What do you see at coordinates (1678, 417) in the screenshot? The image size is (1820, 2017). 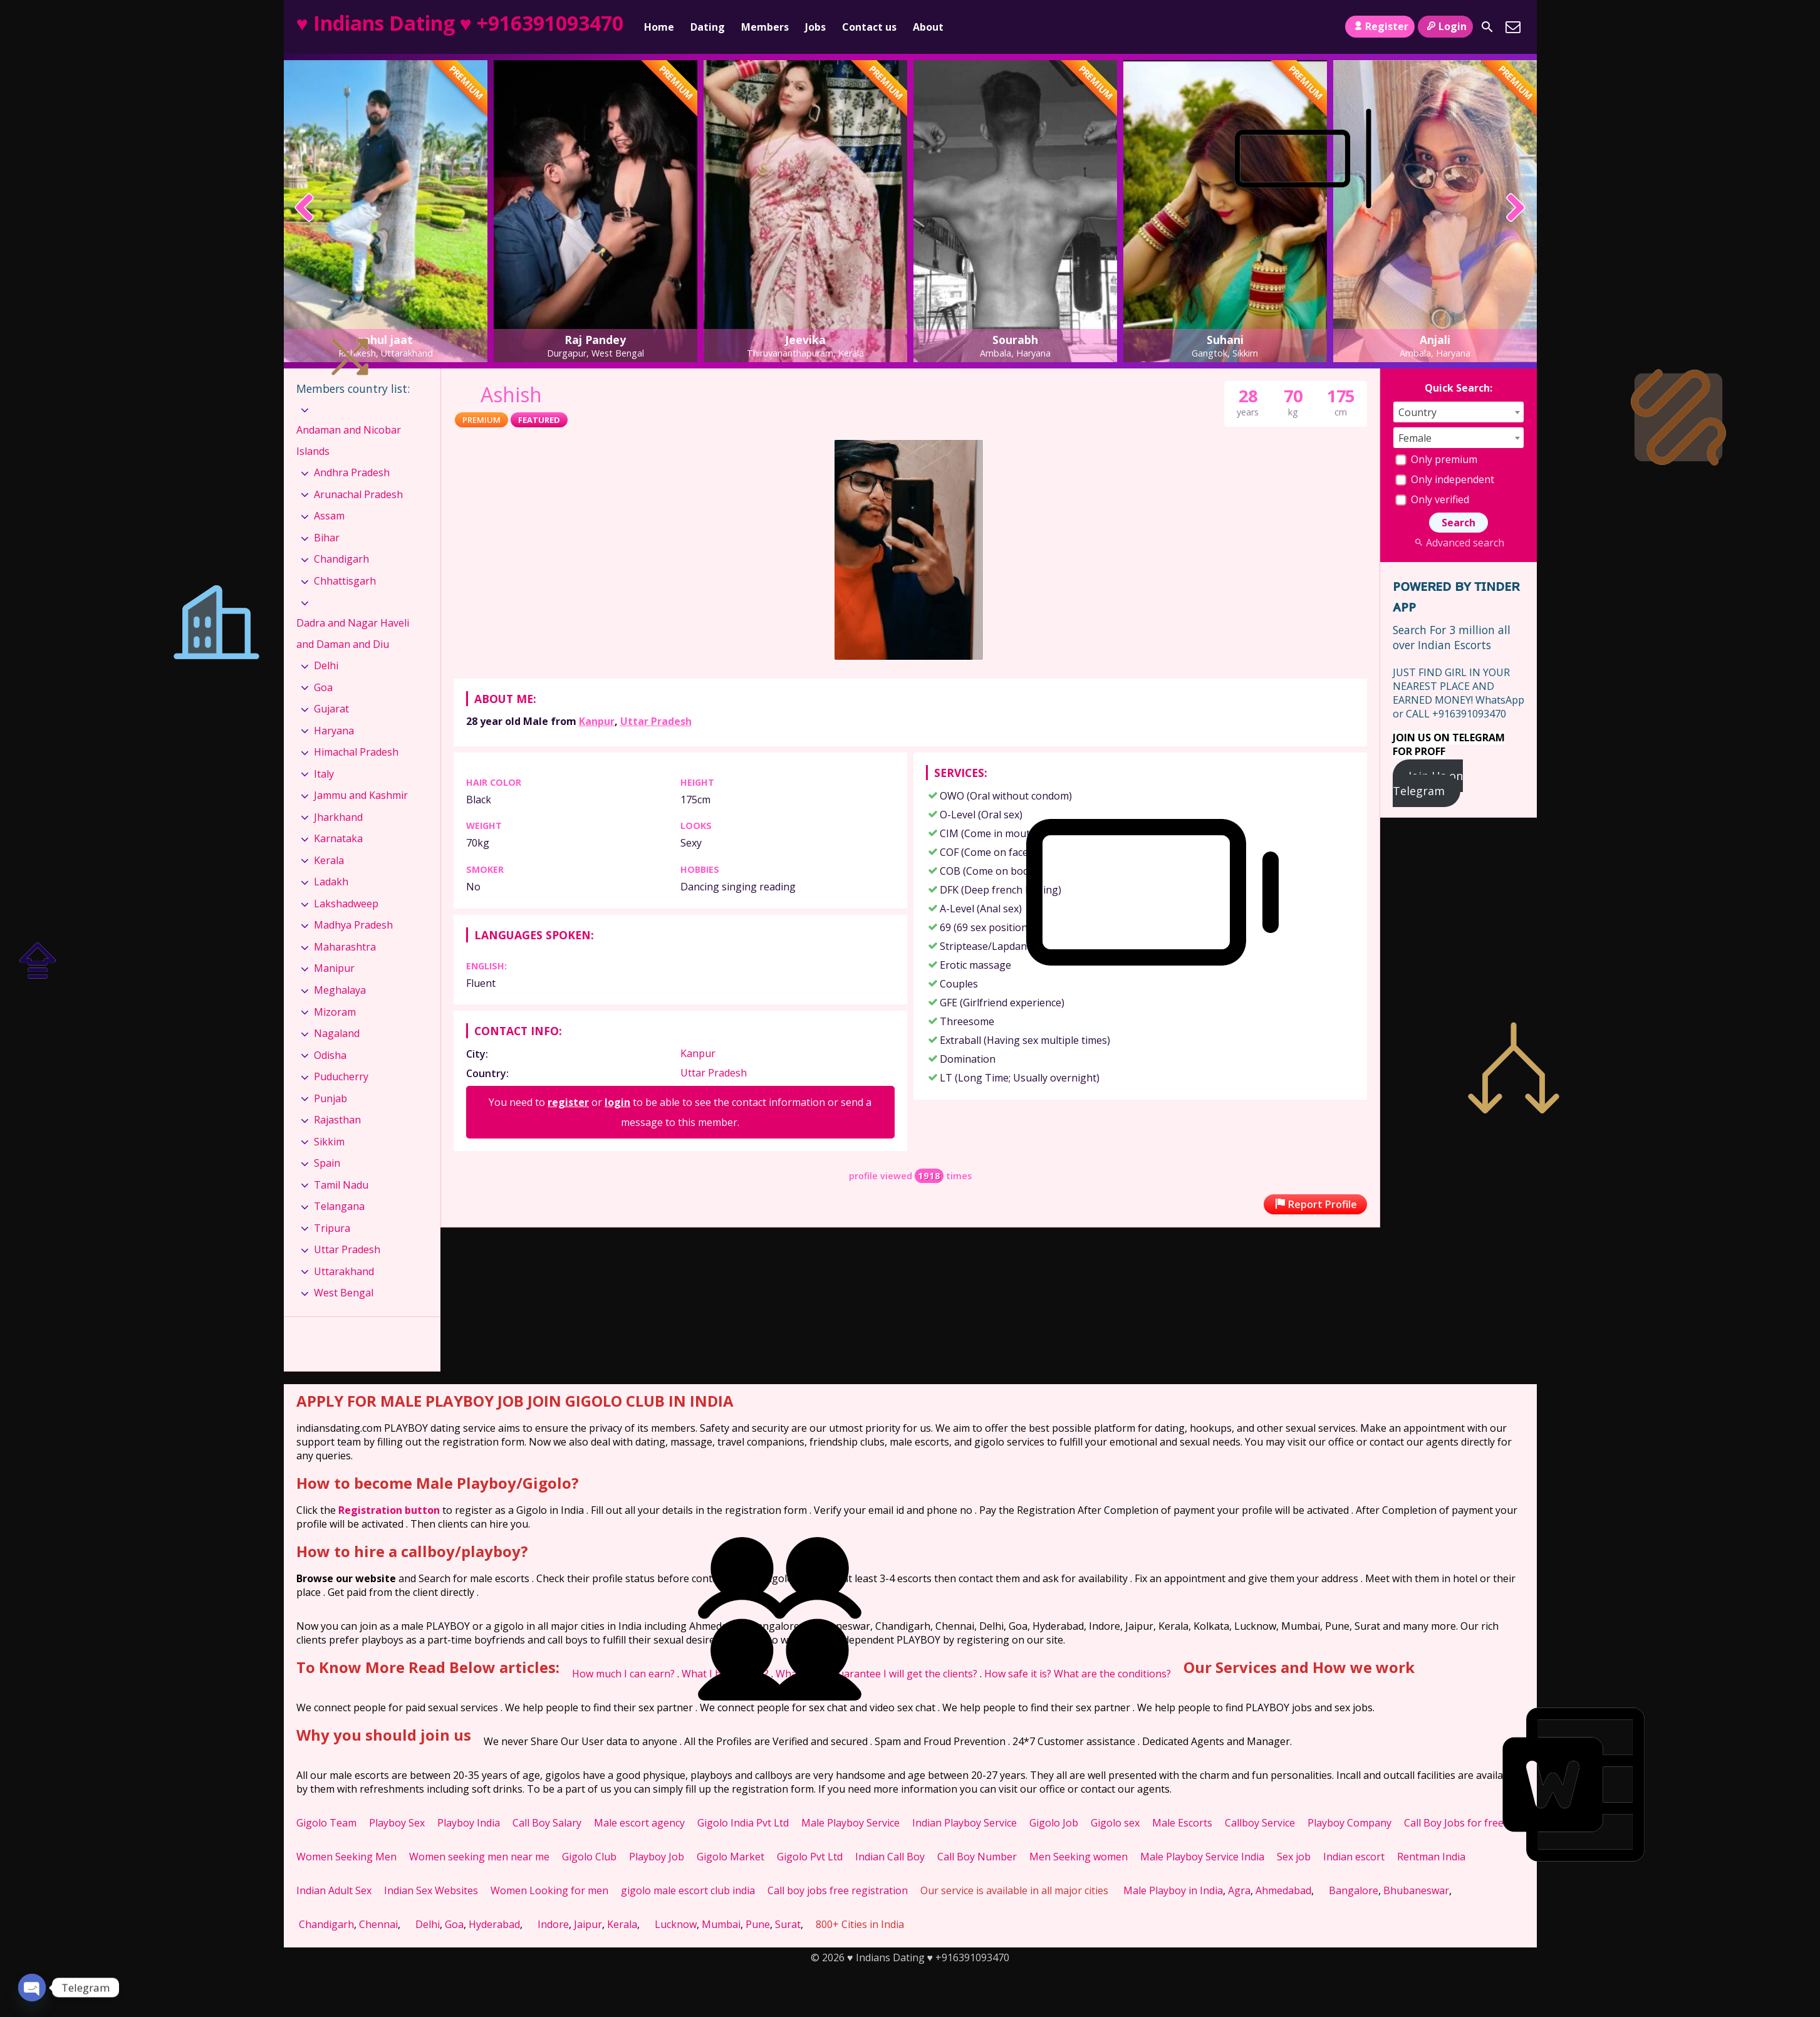 I see `access freehand drawing or annotation tools` at bounding box center [1678, 417].